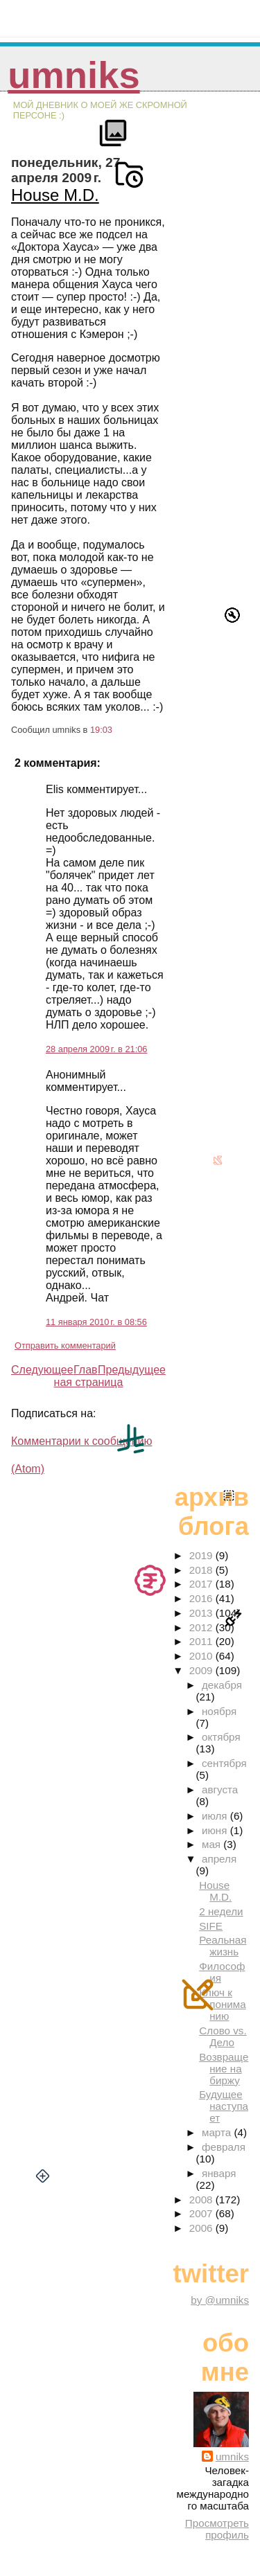  What do you see at coordinates (234, 1617) in the screenshot?
I see `charging or power connection active` at bounding box center [234, 1617].